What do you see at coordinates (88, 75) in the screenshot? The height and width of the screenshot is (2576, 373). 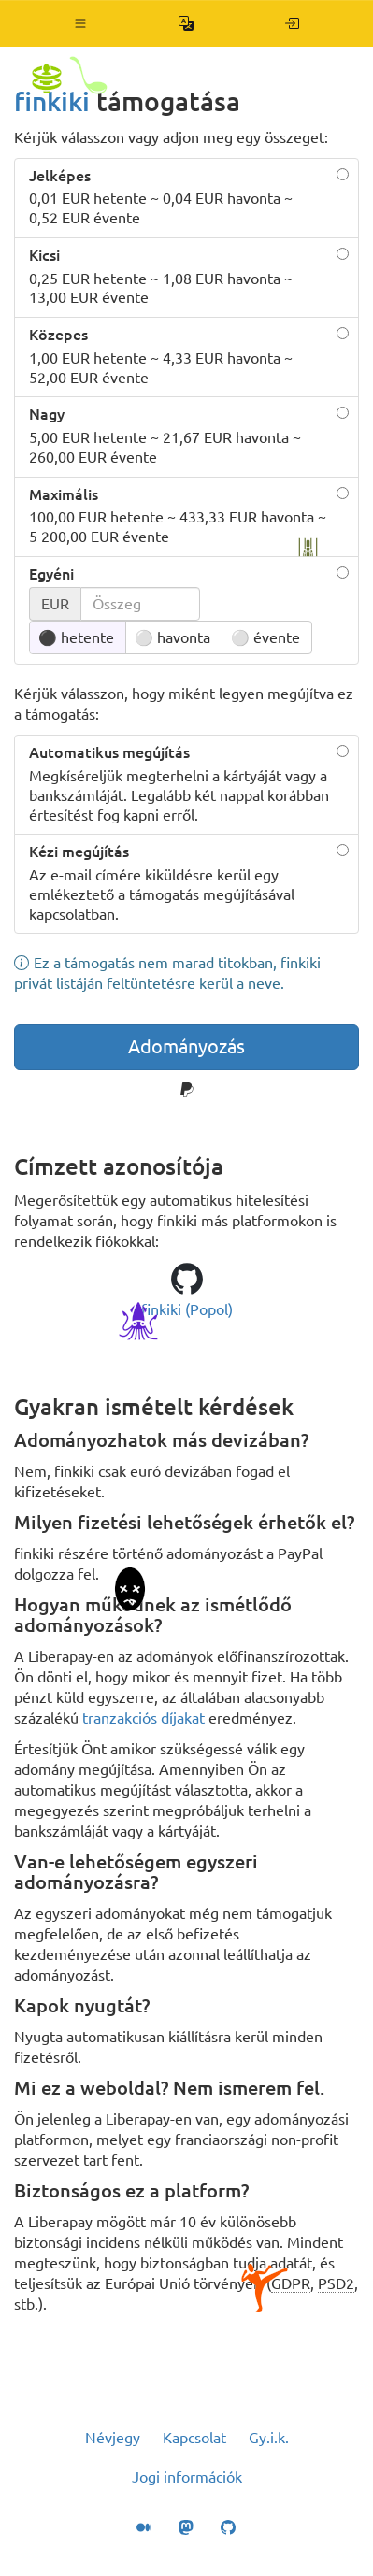 I see `select ladle tool in cooking game` at bounding box center [88, 75].